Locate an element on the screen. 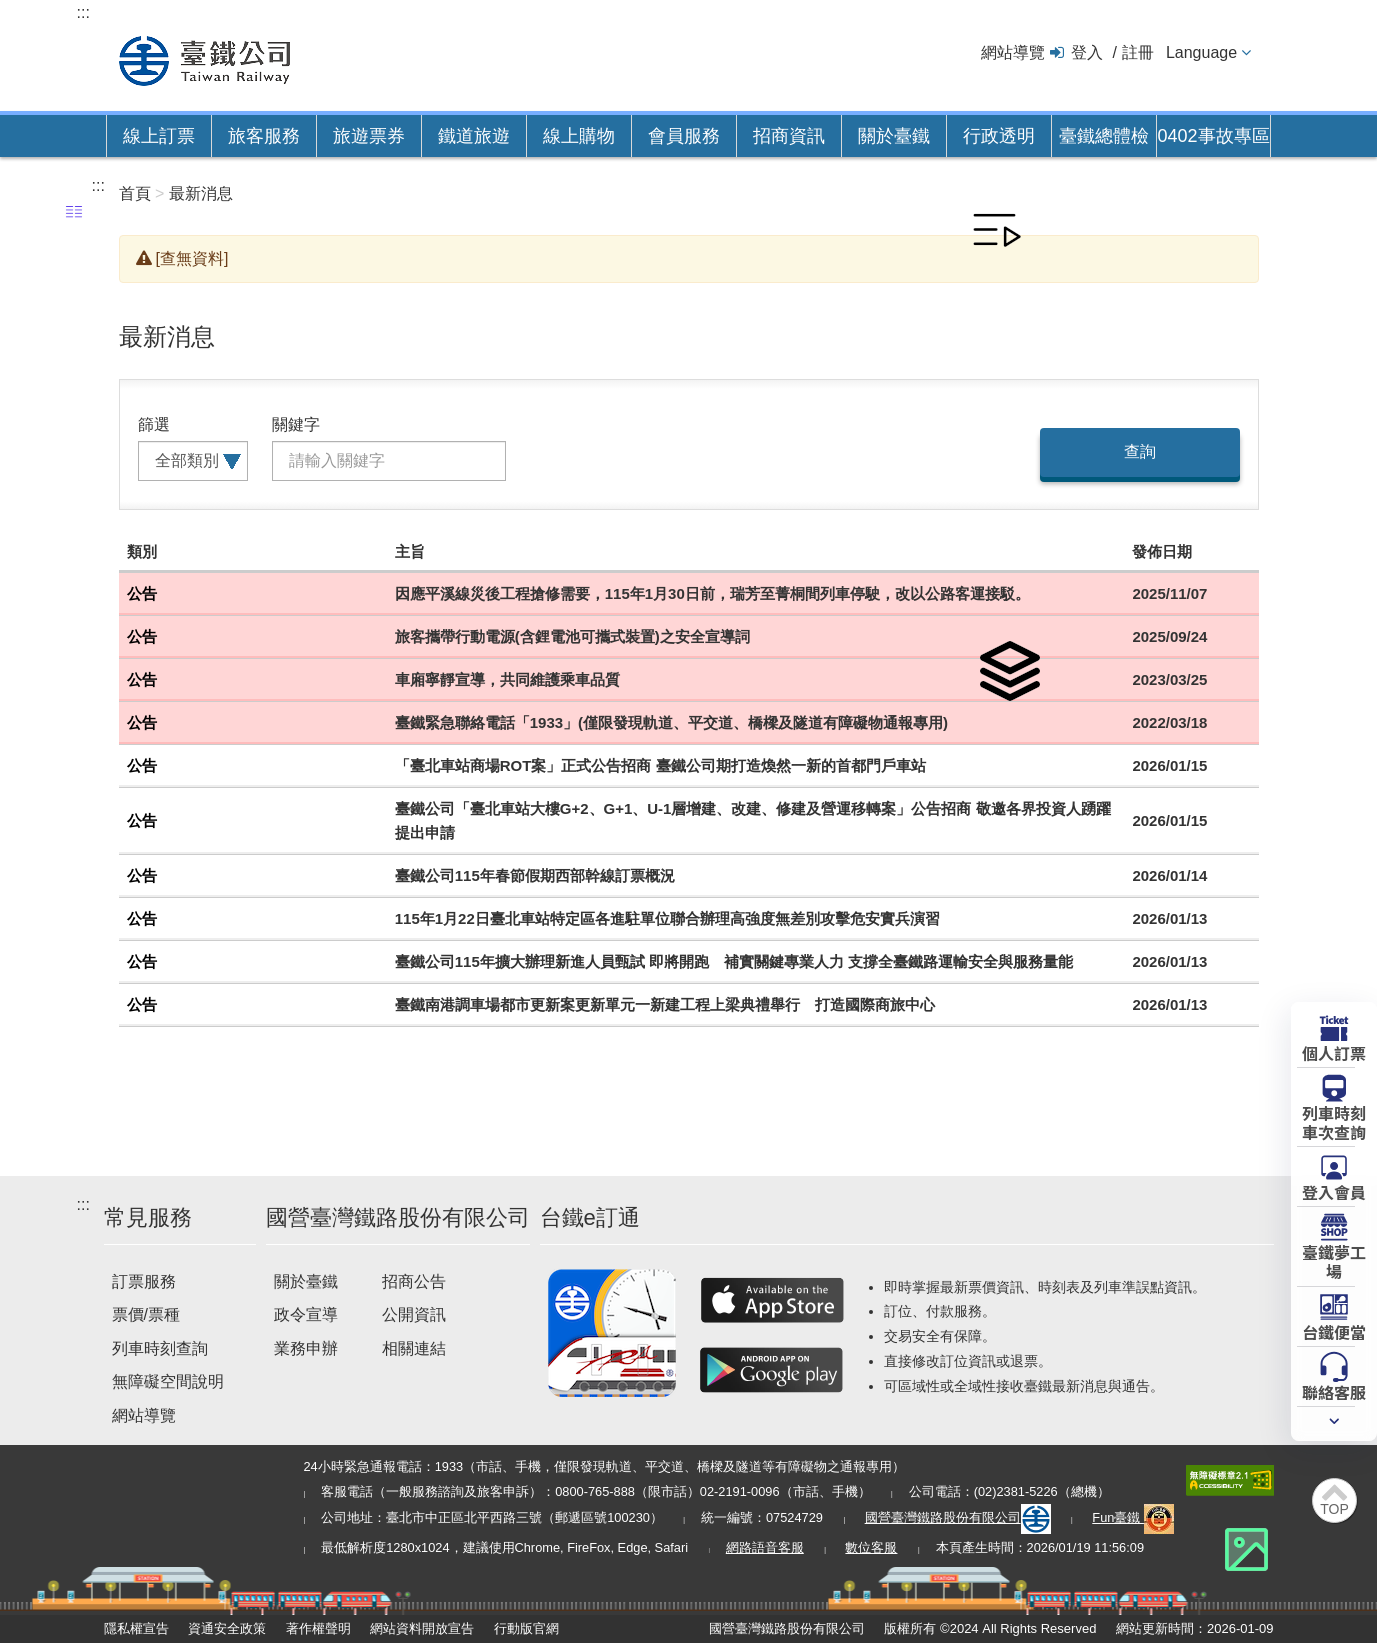 This screenshot has height=1643, width=1377. view stacked layers or content is located at coordinates (1010, 671).